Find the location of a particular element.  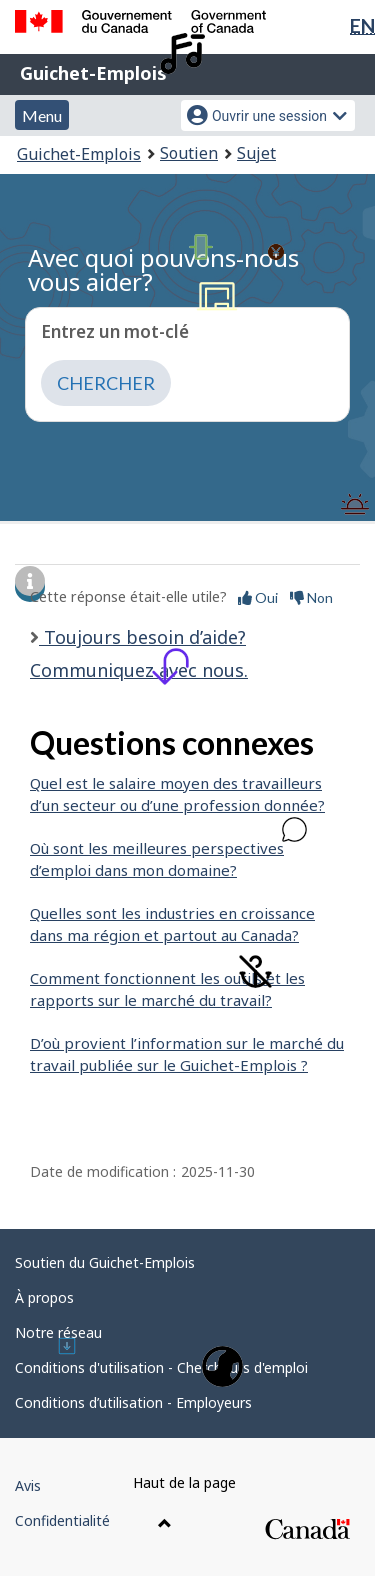

remove a song from playlist is located at coordinates (183, 52).